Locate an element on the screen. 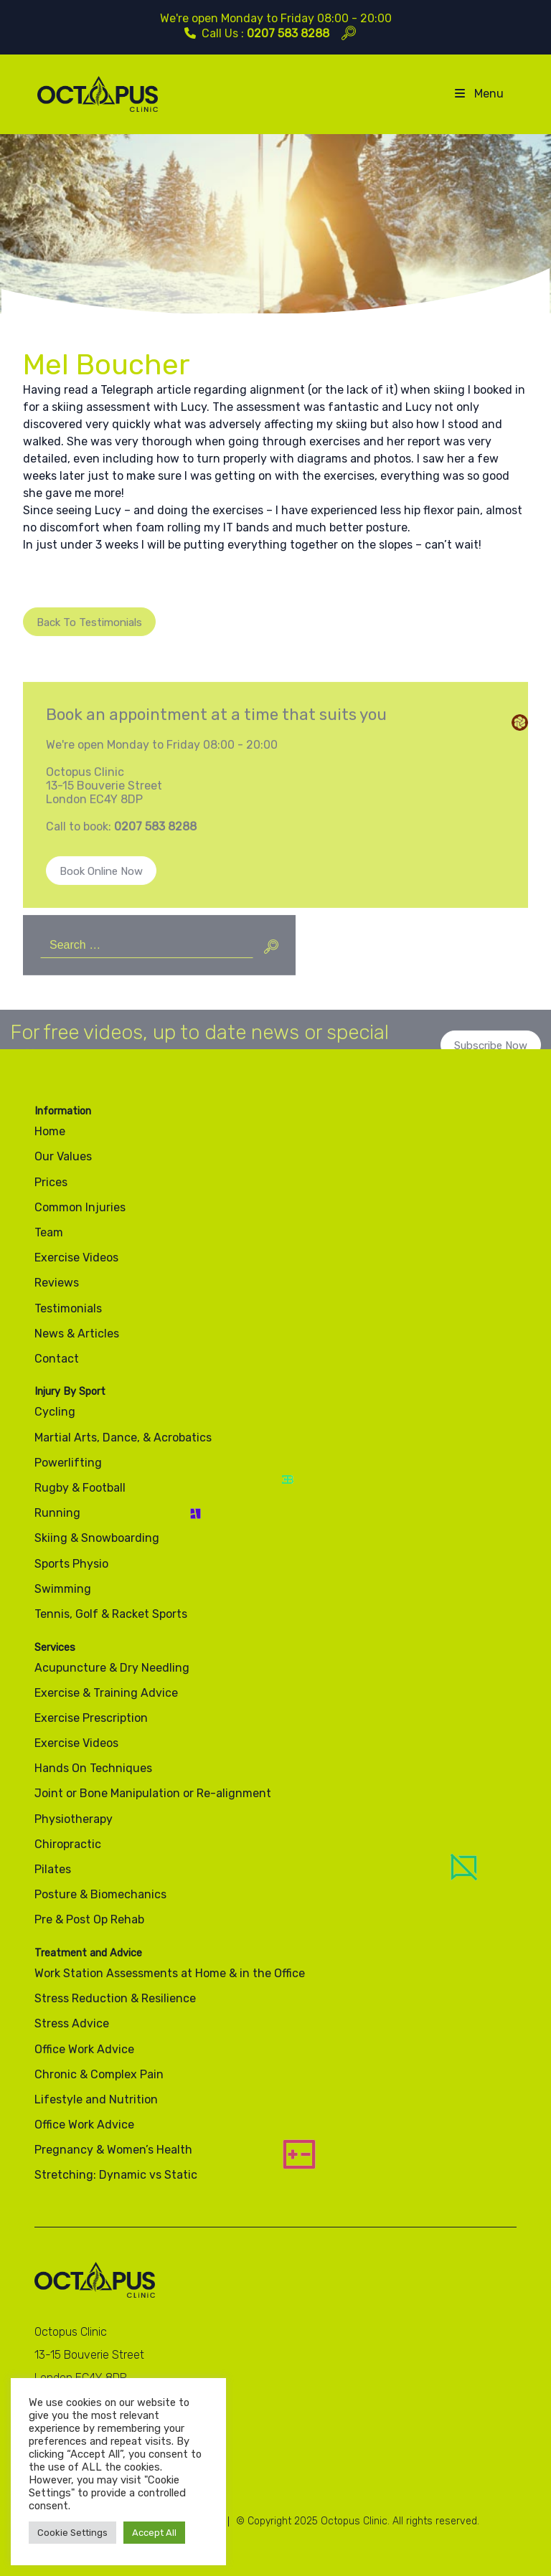 This screenshot has height=2576, width=551. disable chat or messaging is located at coordinates (463, 1867).